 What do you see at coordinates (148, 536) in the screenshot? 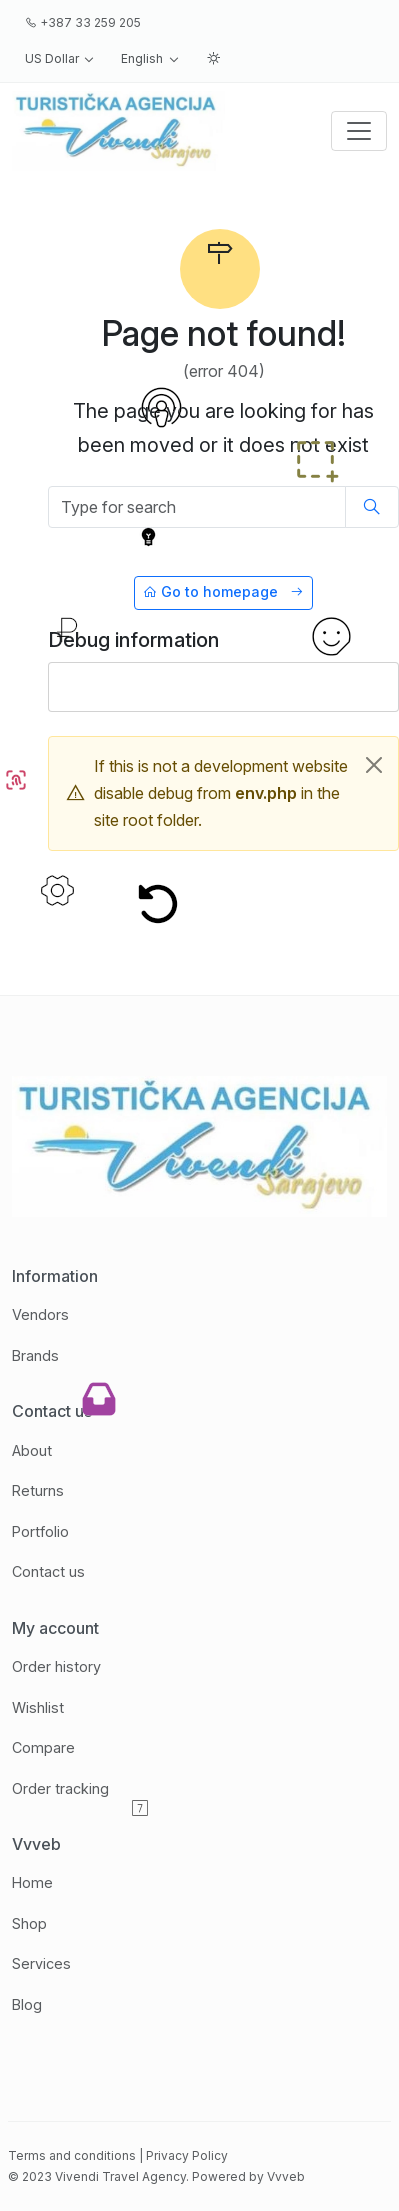
I see `access tips or ideas` at bounding box center [148, 536].